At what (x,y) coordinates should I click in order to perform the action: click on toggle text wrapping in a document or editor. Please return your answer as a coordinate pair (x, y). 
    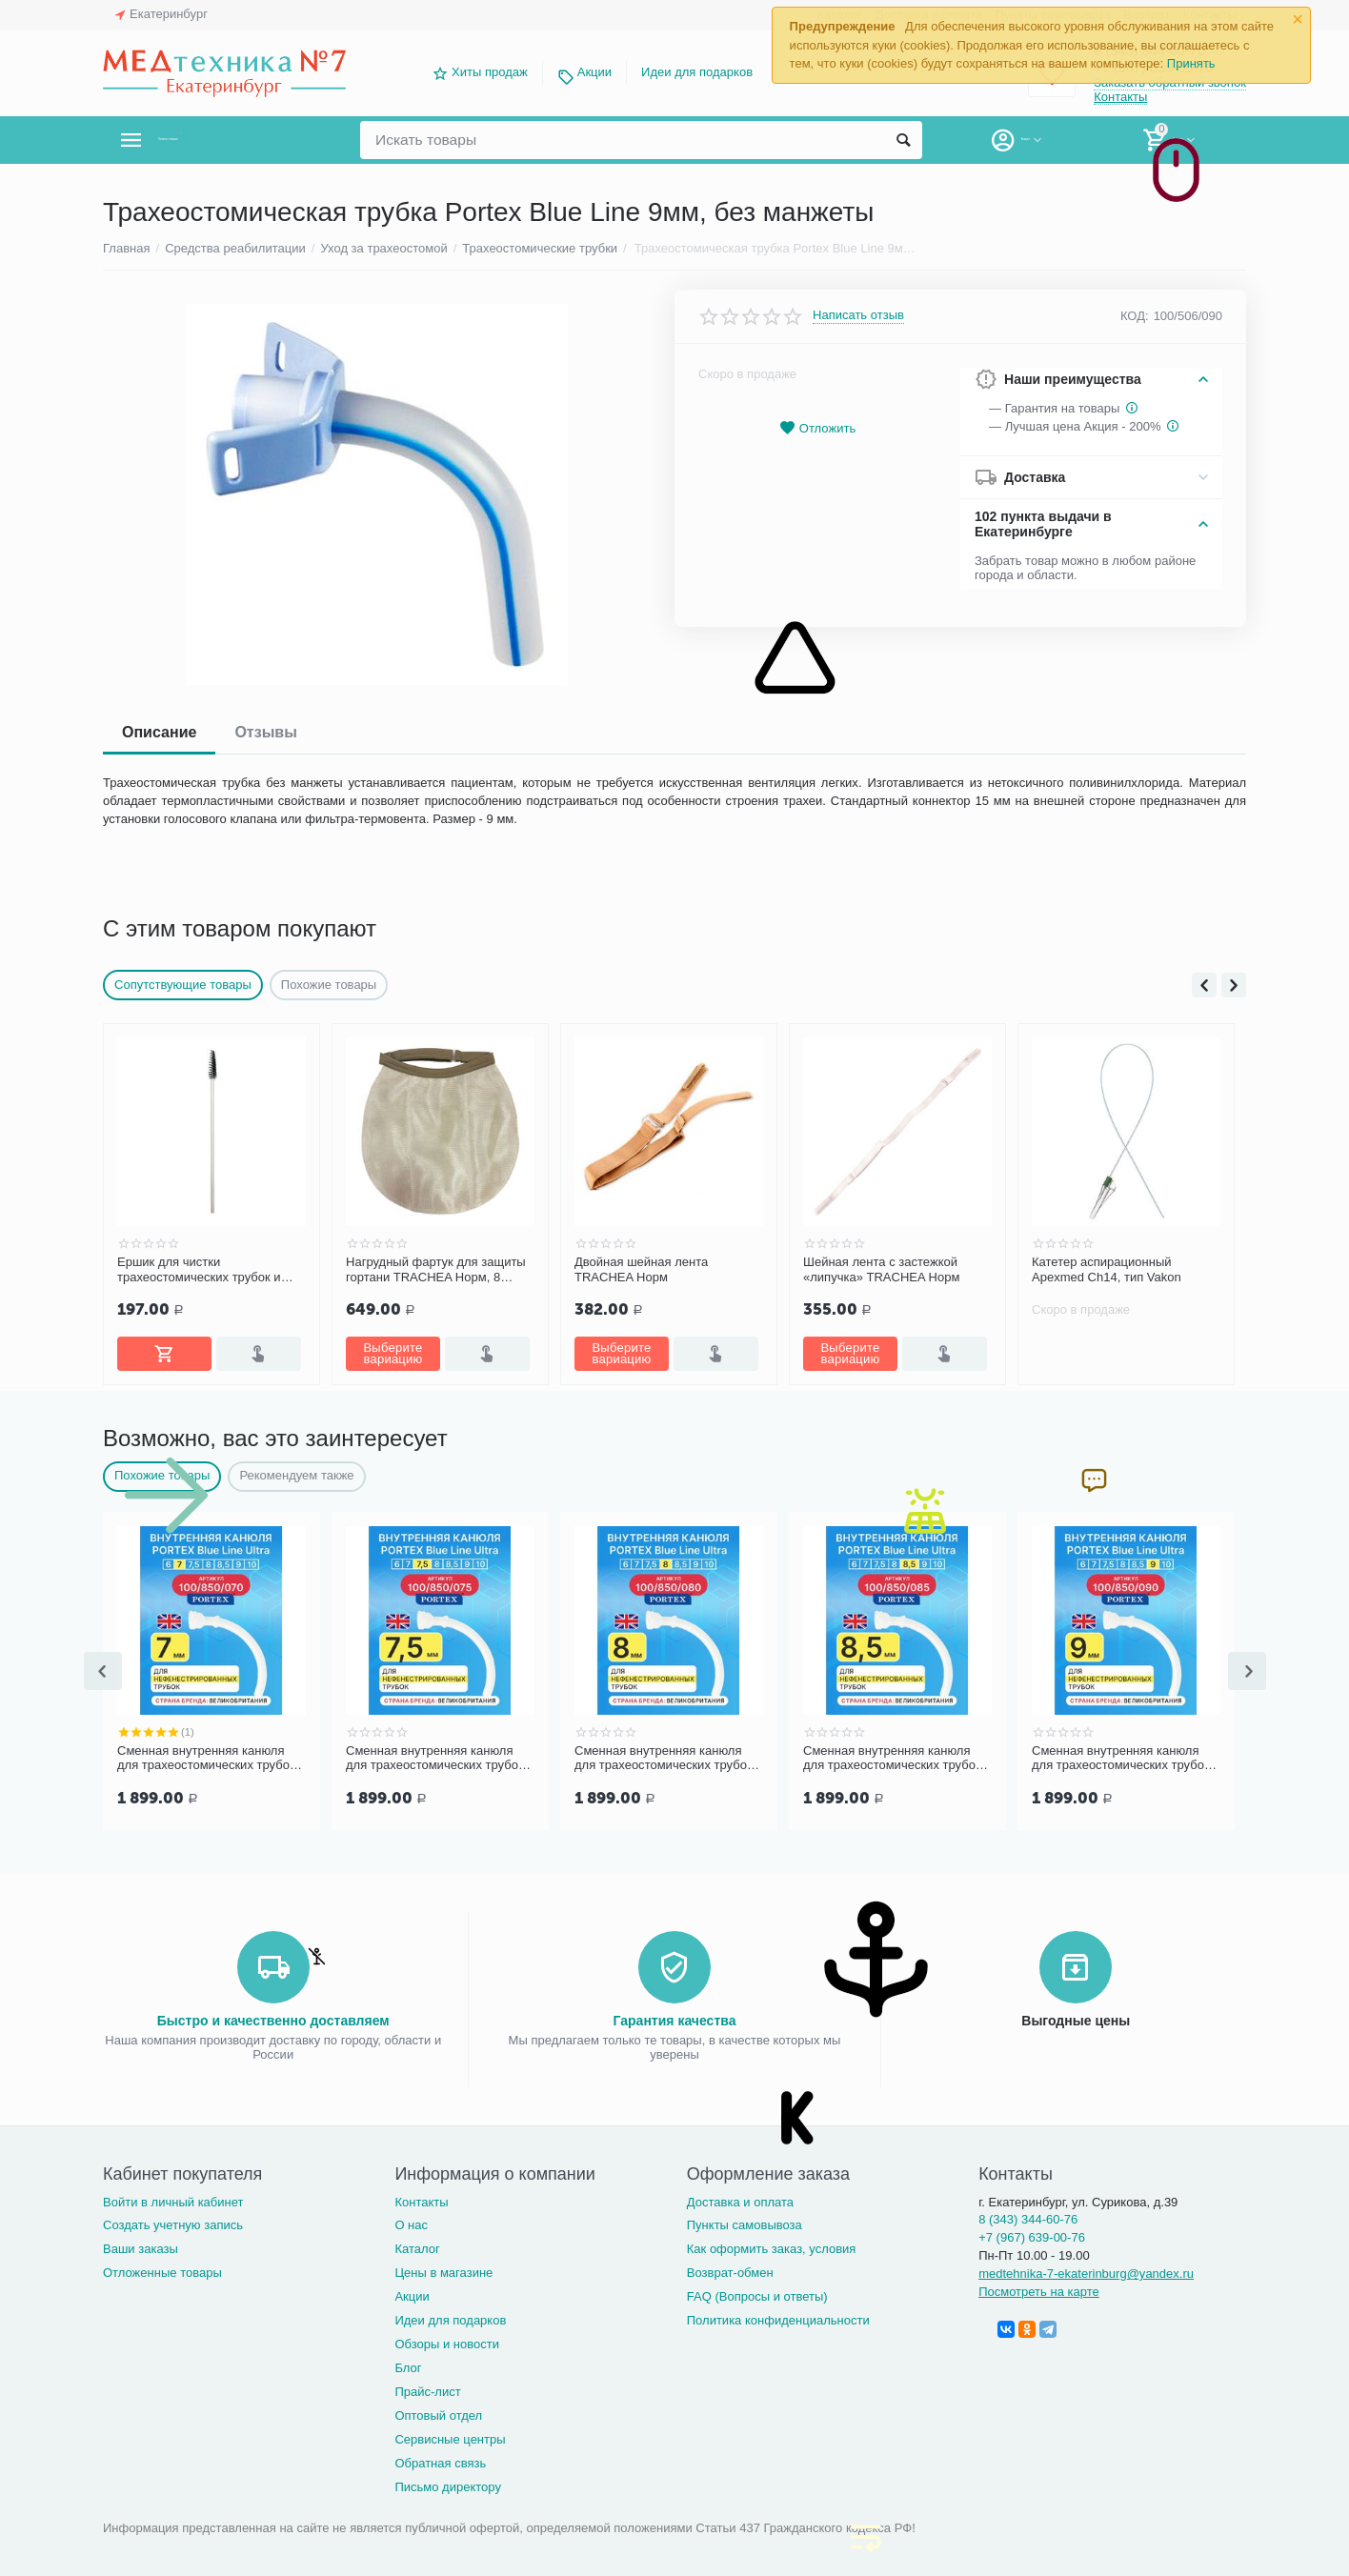
    Looking at the image, I should click on (866, 2537).